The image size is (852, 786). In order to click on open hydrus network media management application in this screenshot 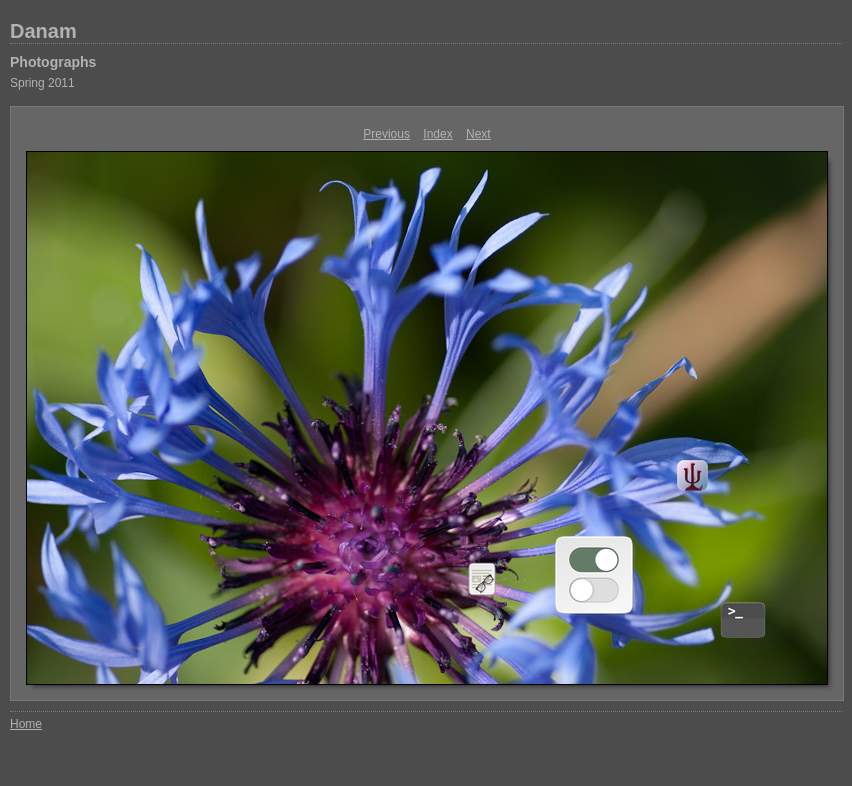, I will do `click(692, 475)`.